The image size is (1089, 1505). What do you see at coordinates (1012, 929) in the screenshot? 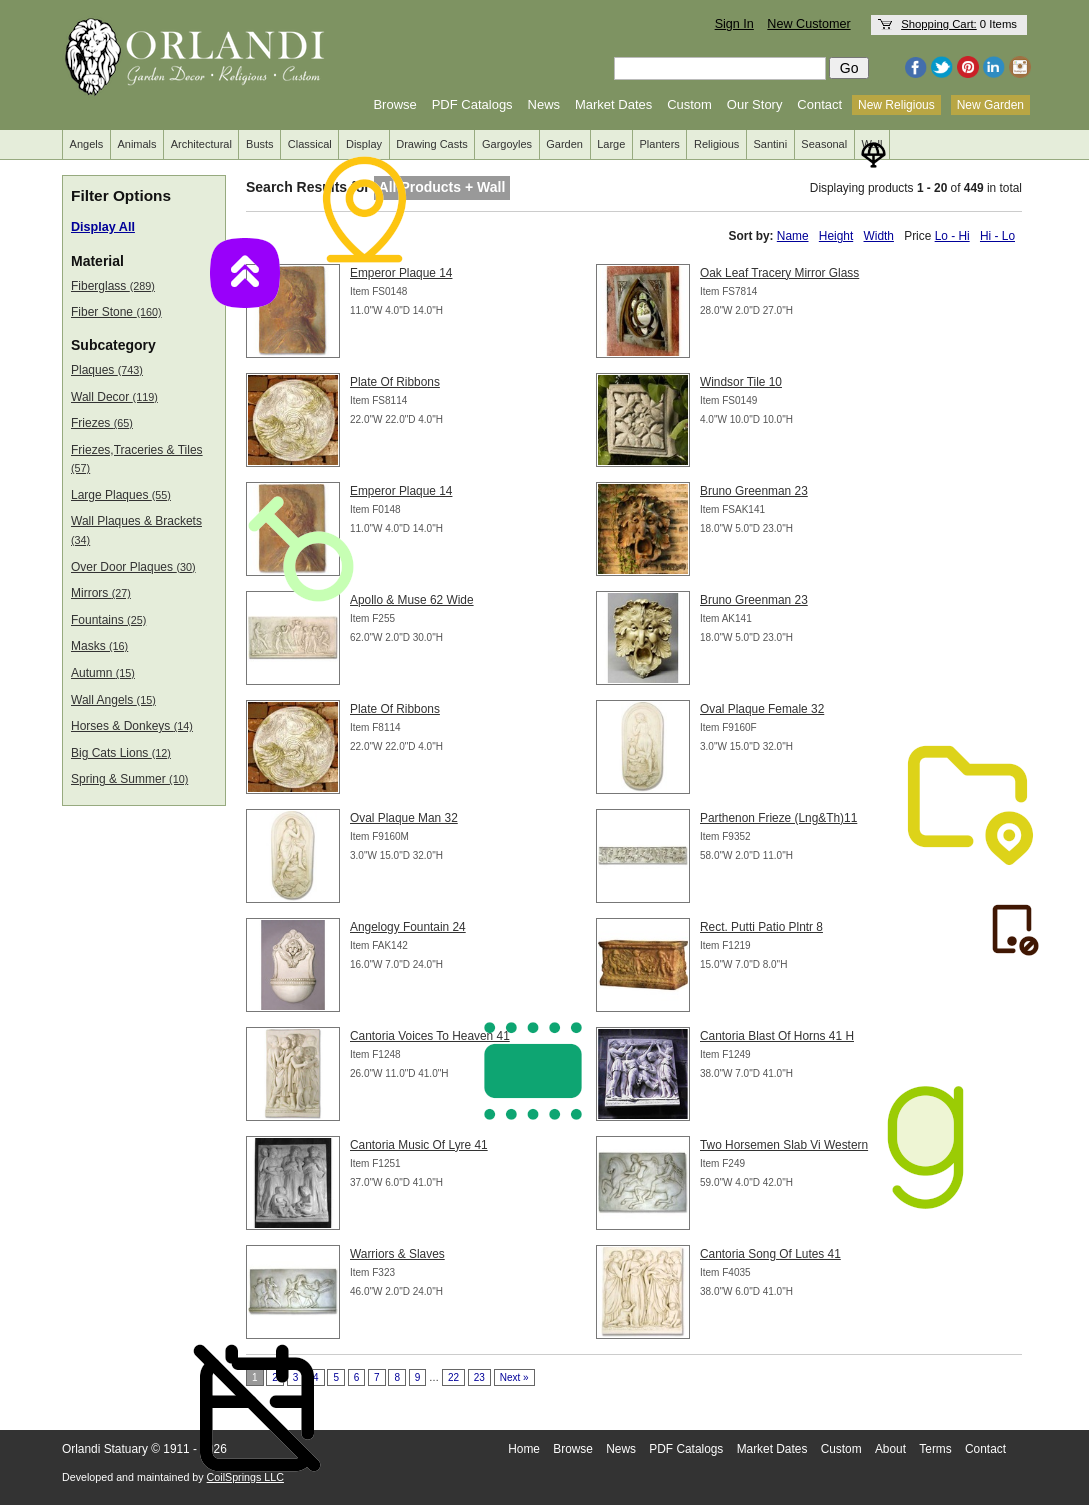
I see `cancel tablet connection or pairing` at bounding box center [1012, 929].